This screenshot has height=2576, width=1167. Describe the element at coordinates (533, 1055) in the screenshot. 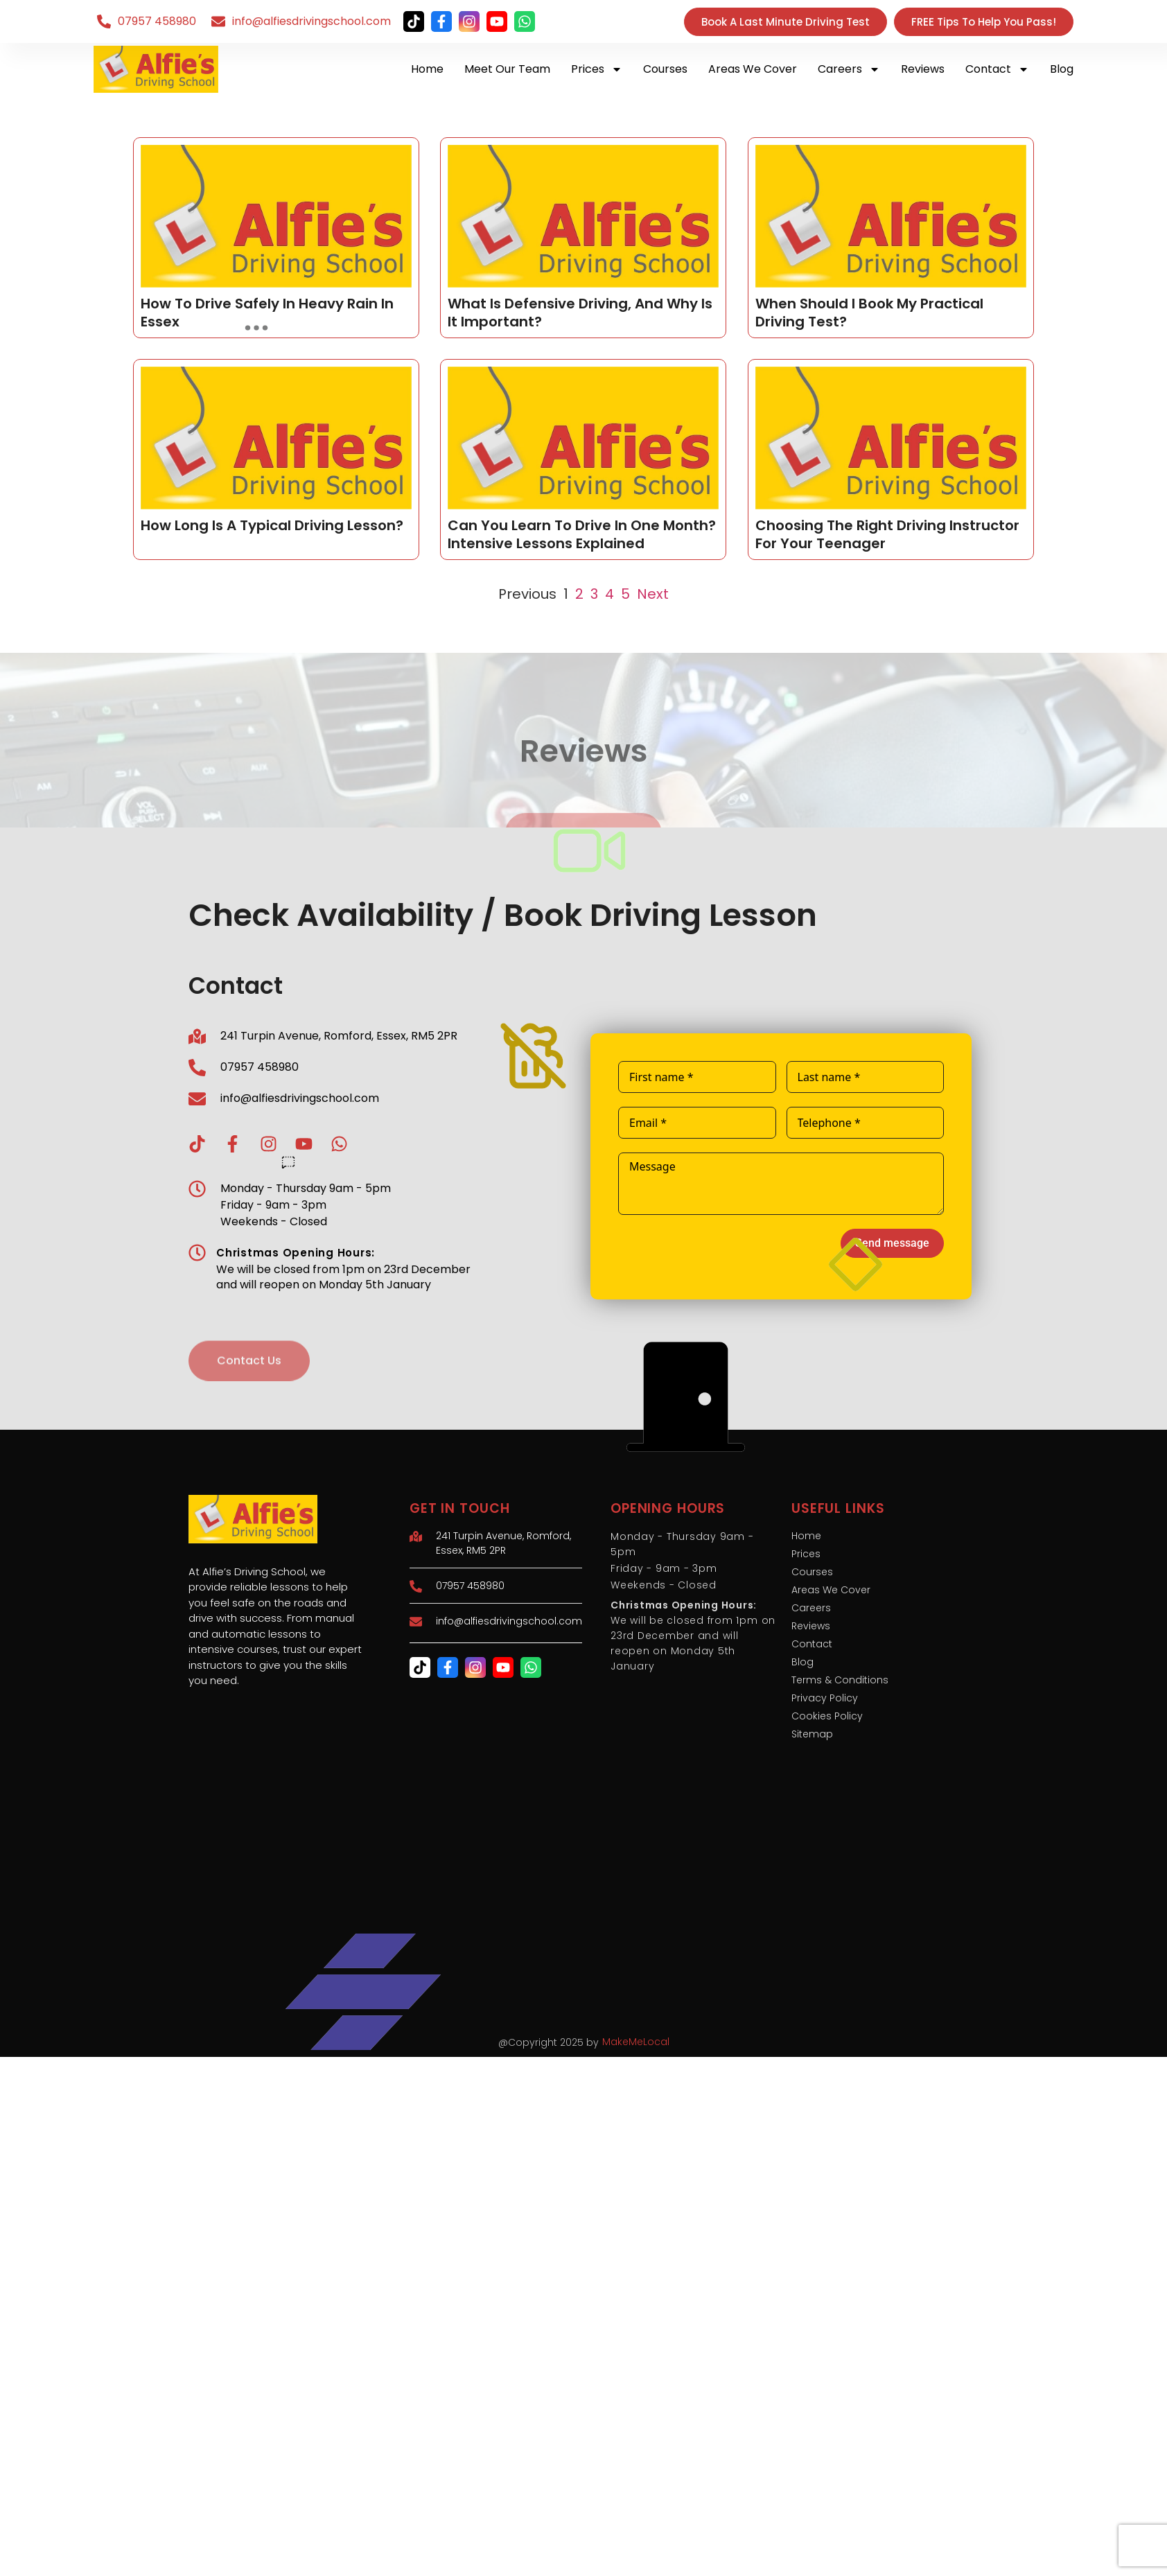

I see `indicates alcohol-free option or venue` at that location.